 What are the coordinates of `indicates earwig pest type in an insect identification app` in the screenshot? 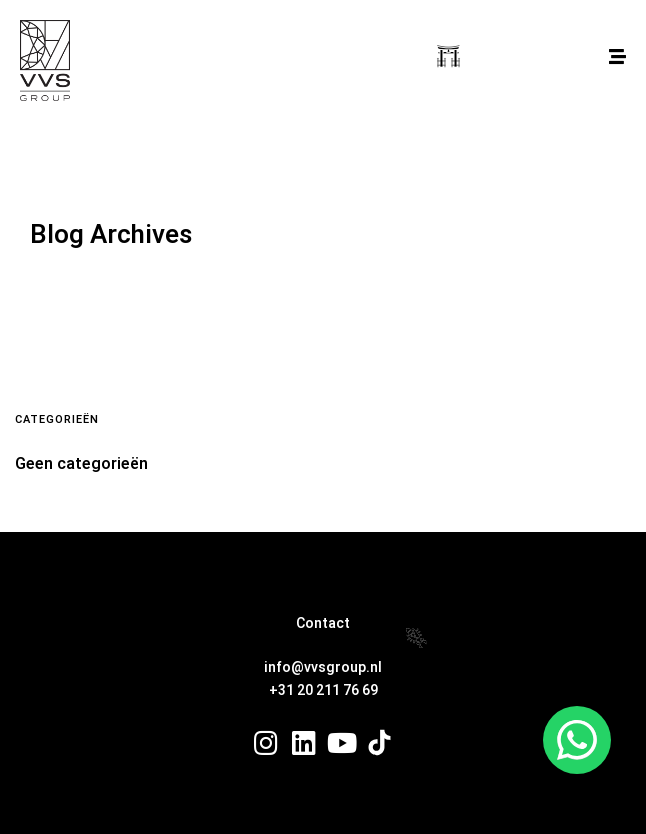 It's located at (416, 638).